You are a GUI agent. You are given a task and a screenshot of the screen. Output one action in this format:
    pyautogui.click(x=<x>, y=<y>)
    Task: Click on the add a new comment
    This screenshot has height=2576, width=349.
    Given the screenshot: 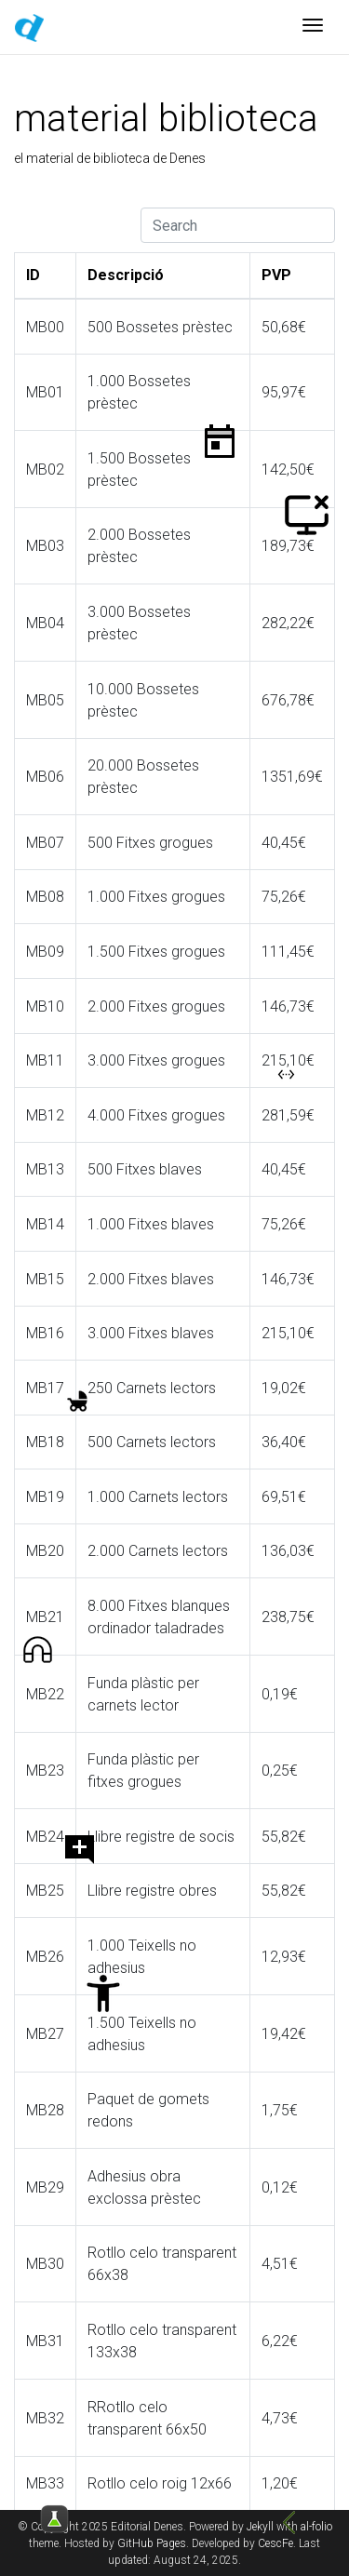 What is the action you would take?
    pyautogui.click(x=79, y=1849)
    